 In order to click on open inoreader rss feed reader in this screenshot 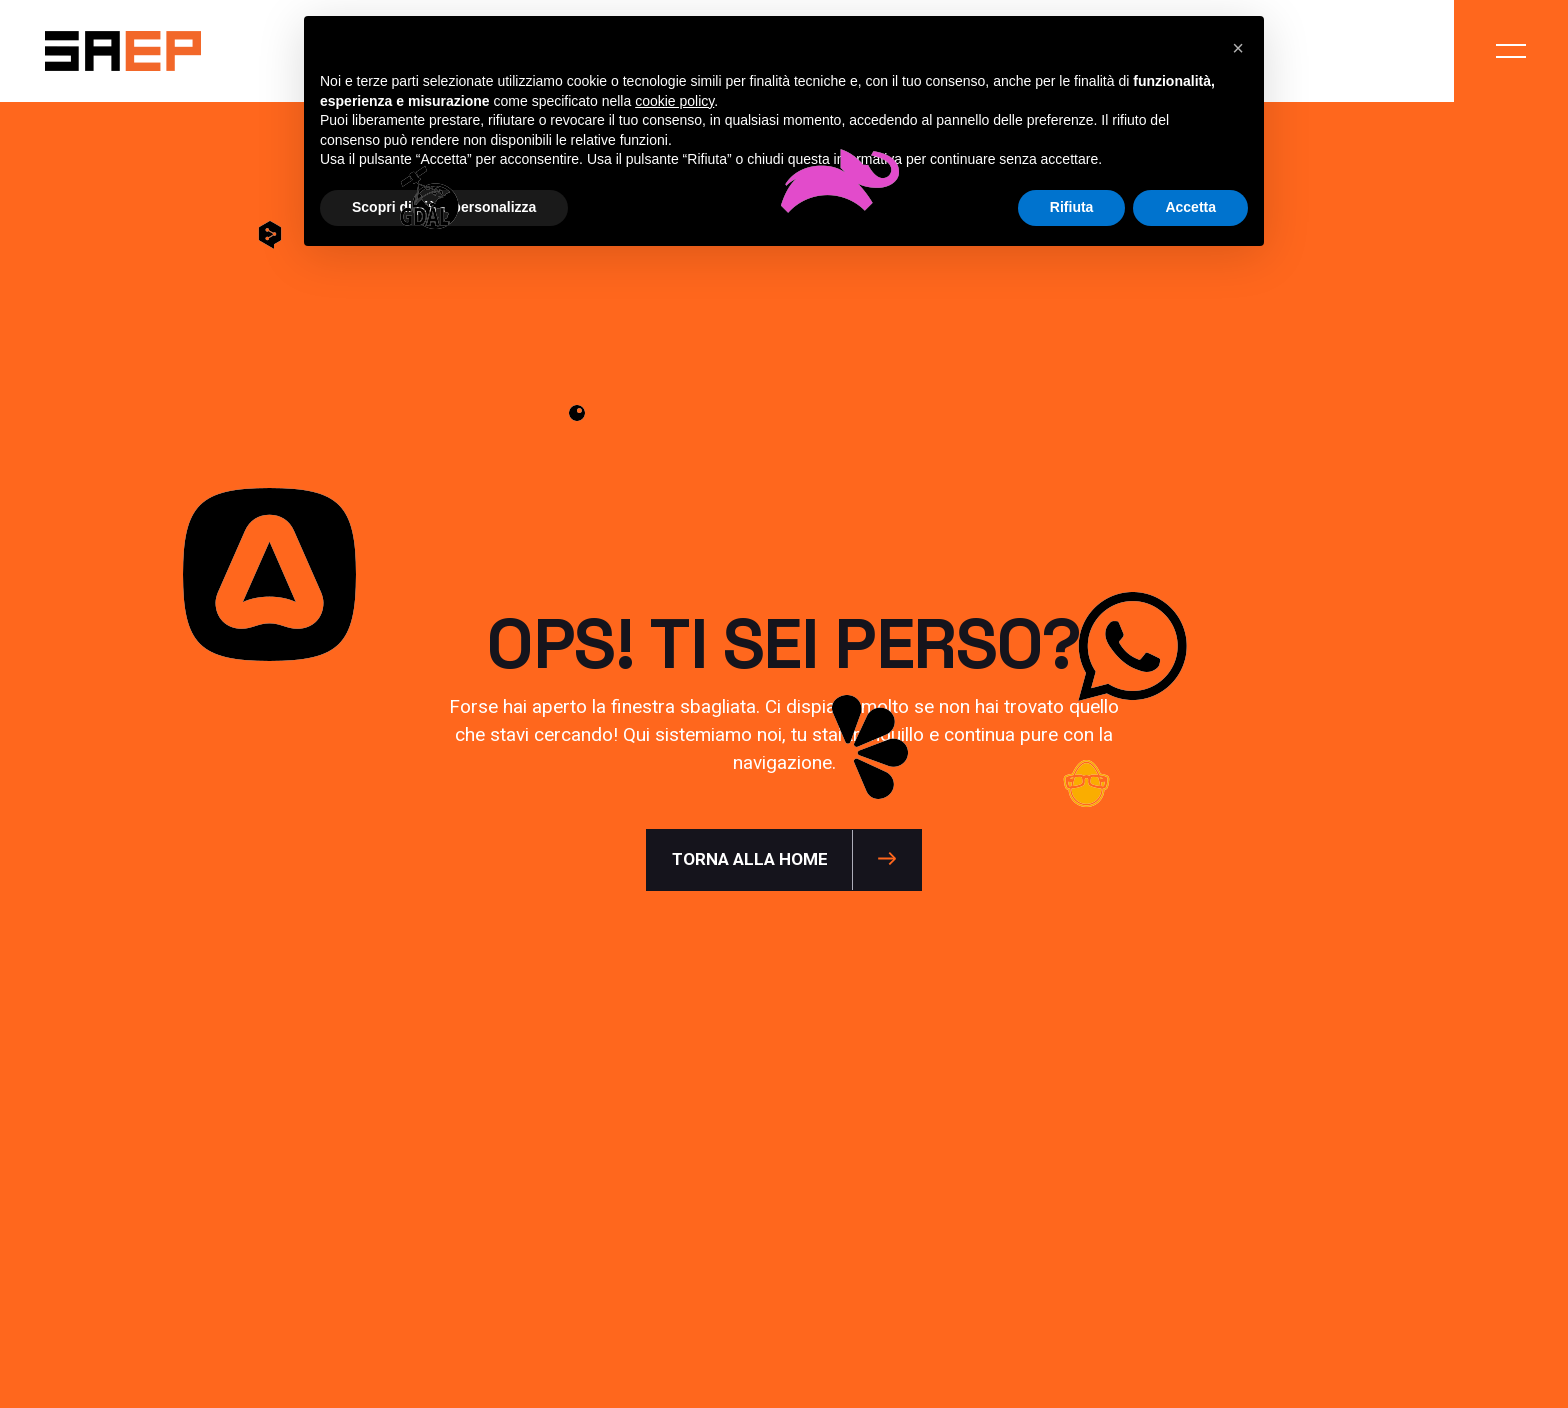, I will do `click(577, 413)`.